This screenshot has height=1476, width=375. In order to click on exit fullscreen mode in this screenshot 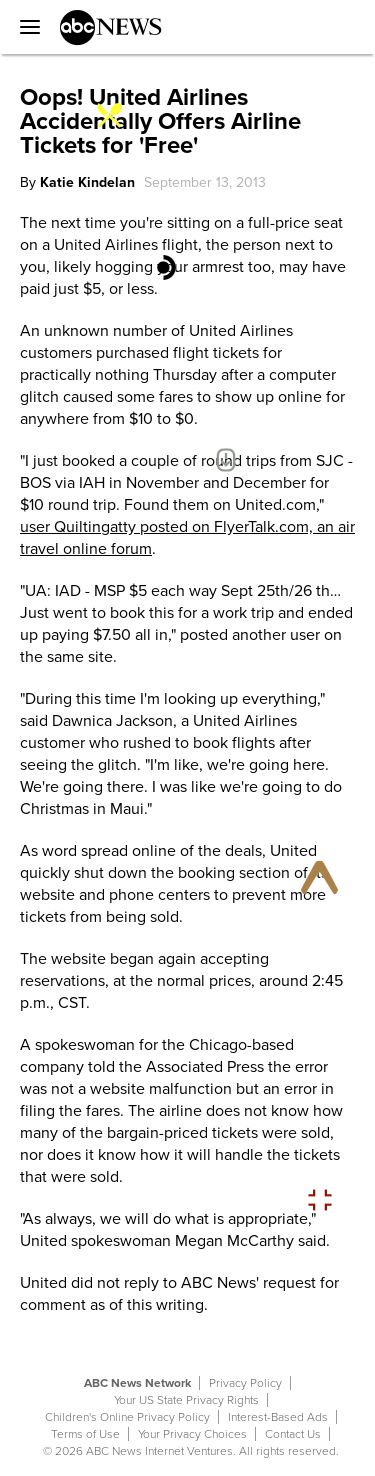, I will do `click(320, 1200)`.